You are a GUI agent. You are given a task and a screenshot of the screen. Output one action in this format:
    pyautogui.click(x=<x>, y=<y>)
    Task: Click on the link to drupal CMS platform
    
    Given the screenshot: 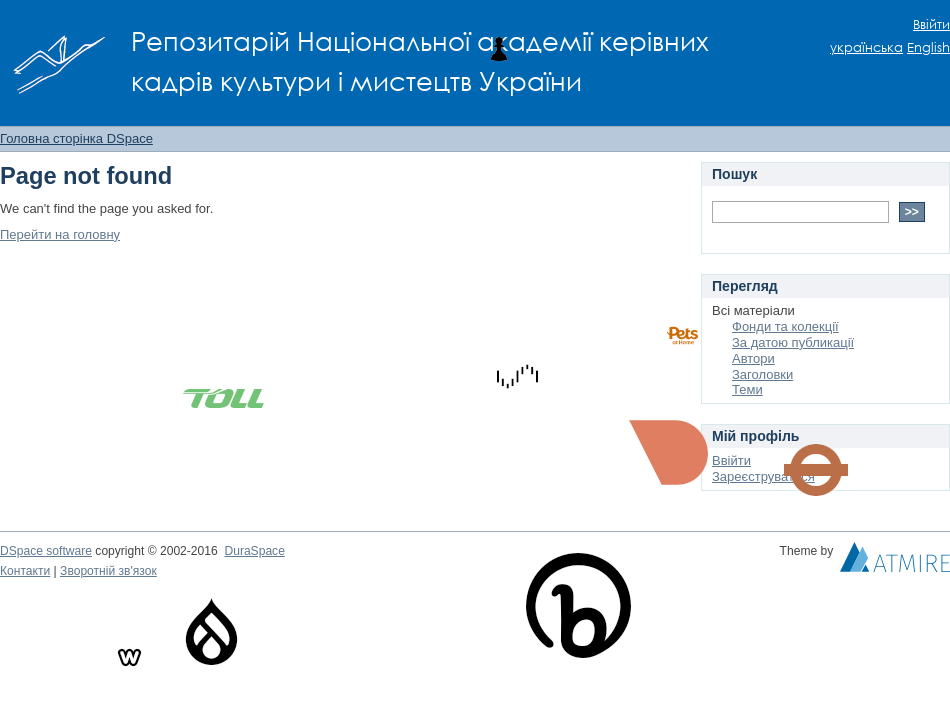 What is the action you would take?
    pyautogui.click(x=211, y=631)
    